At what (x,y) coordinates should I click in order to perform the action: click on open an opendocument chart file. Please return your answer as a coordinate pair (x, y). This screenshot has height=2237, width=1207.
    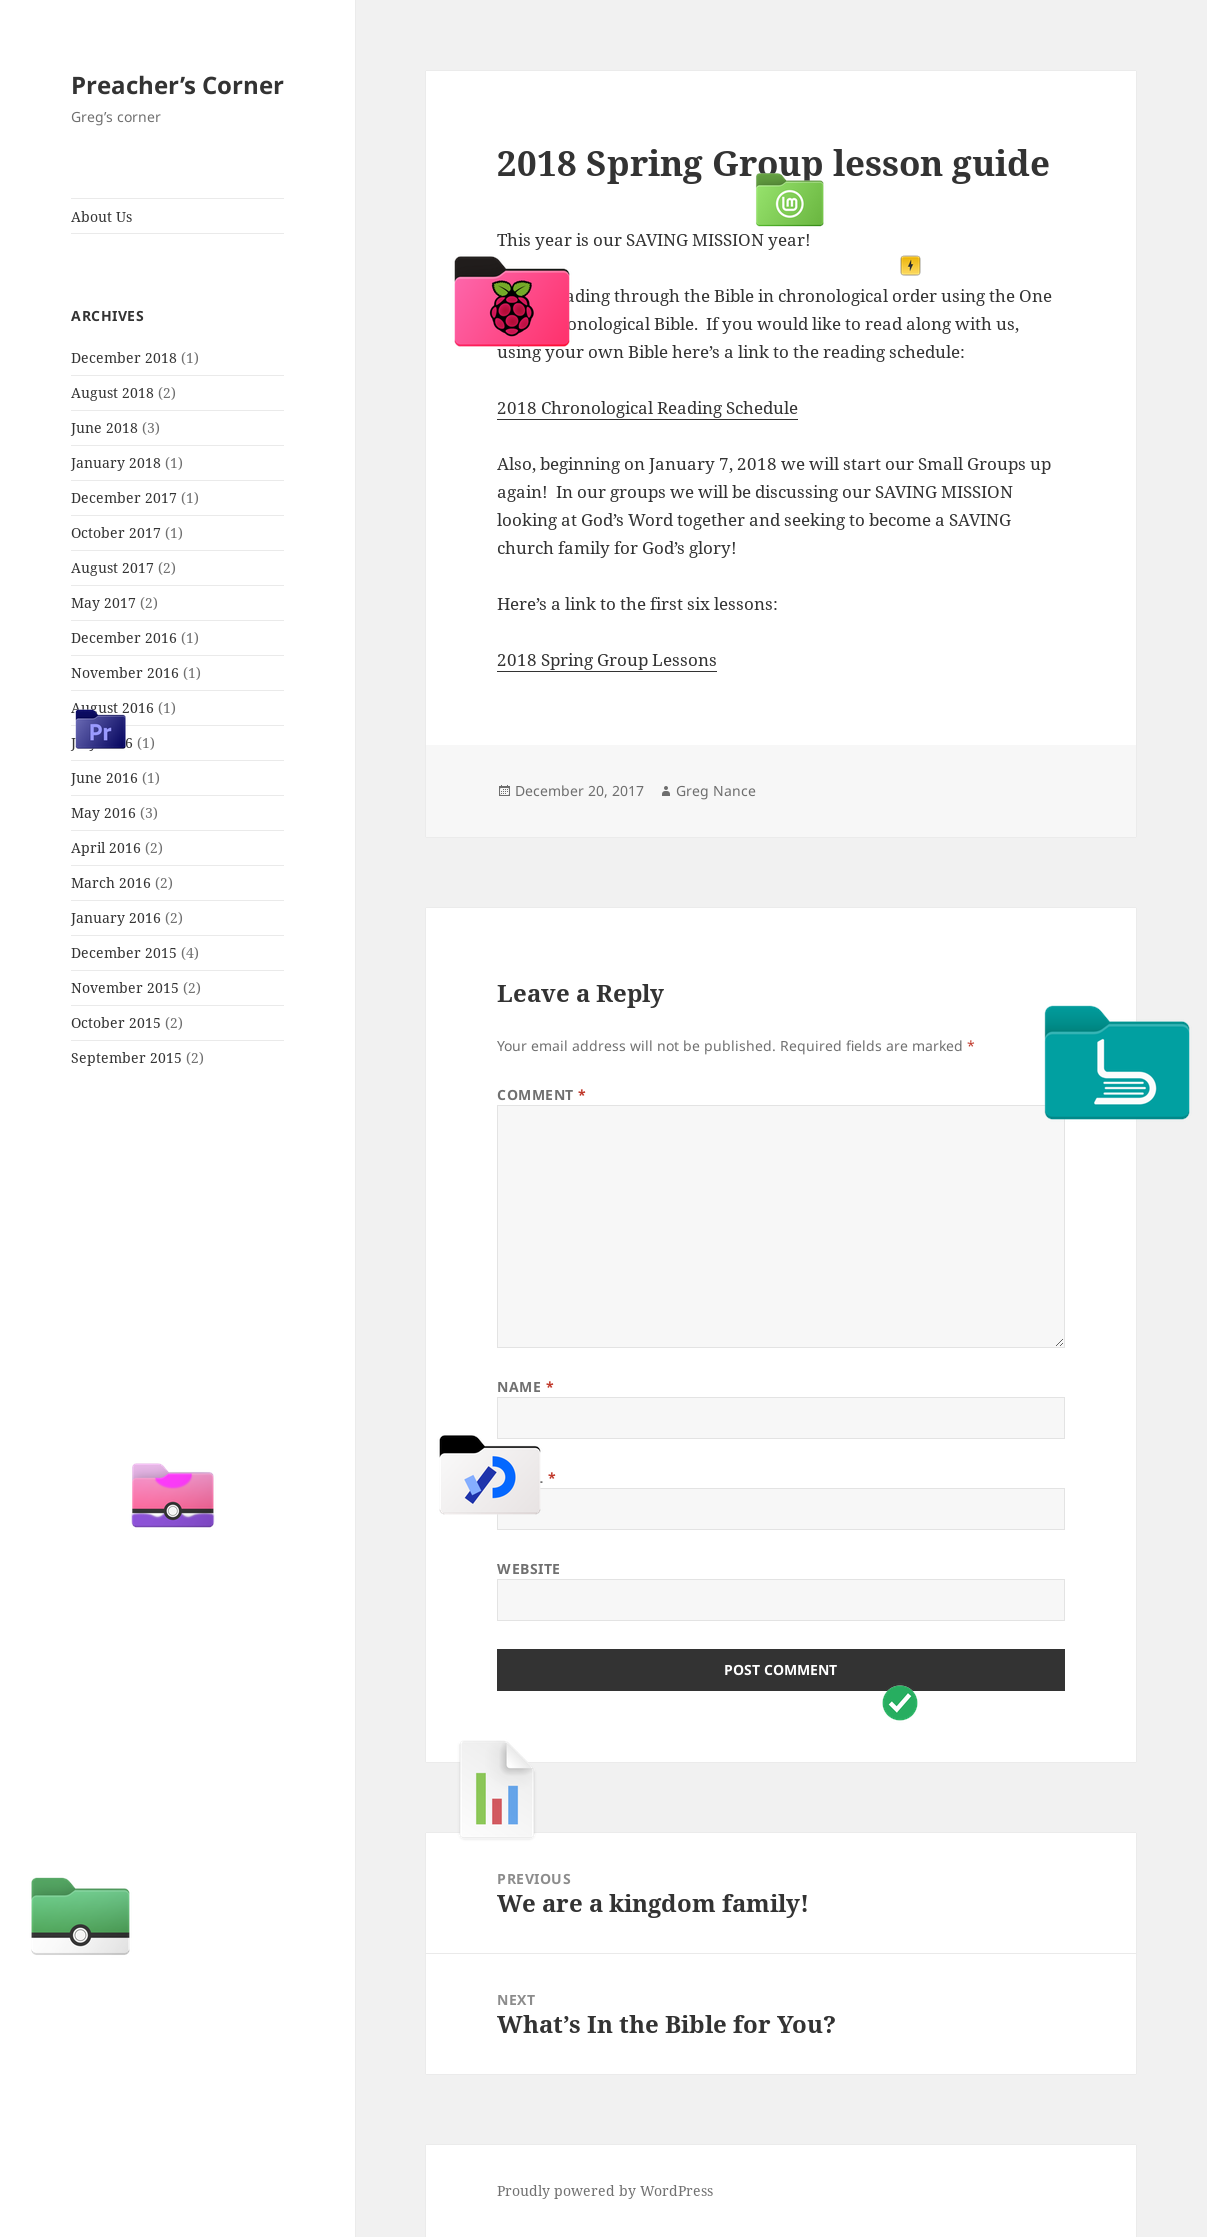
    Looking at the image, I should click on (497, 1789).